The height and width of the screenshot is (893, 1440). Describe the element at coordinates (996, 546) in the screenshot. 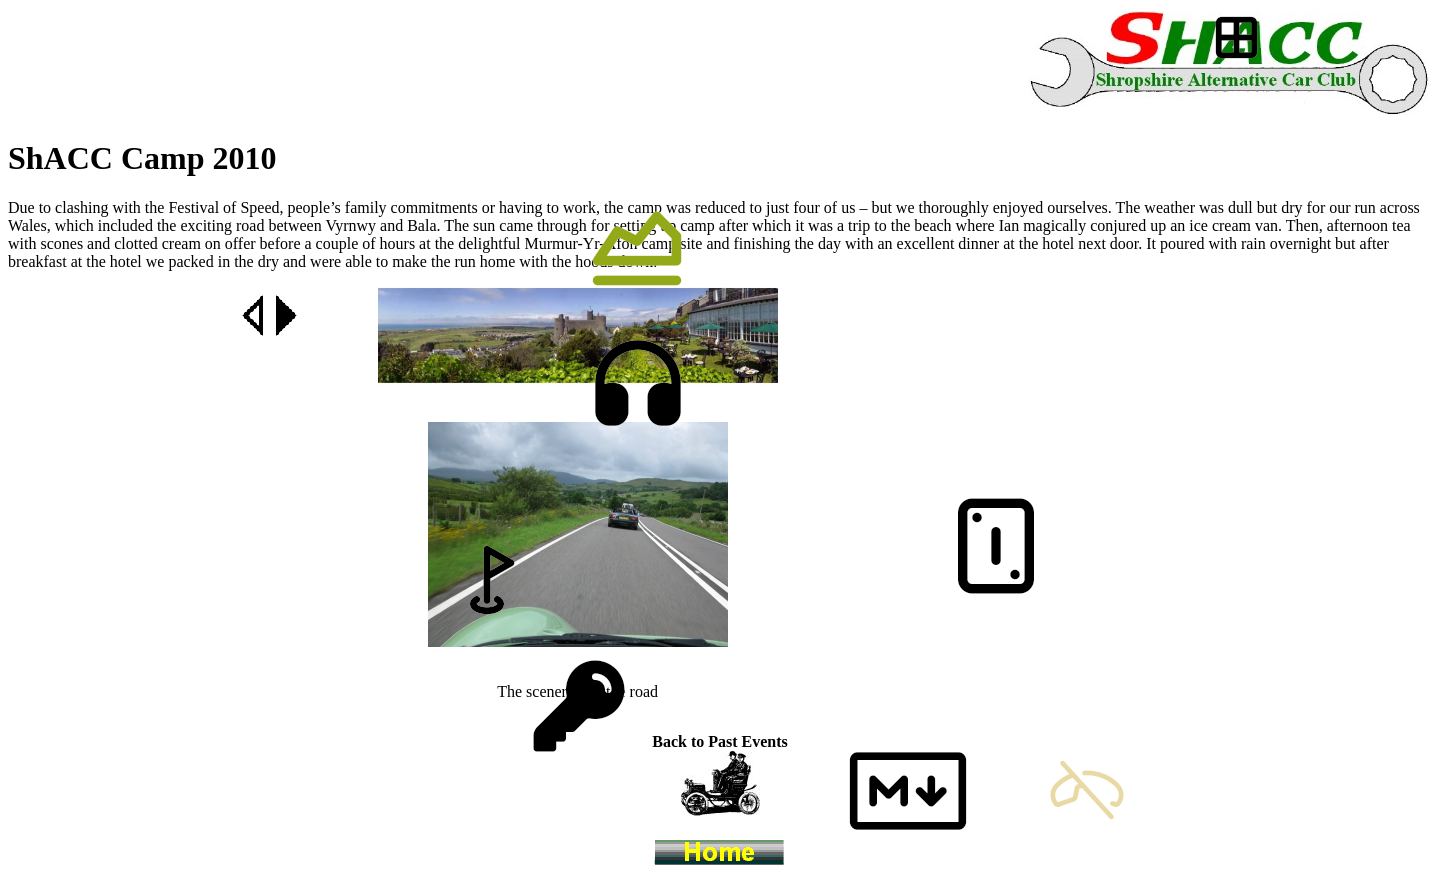

I see `play a card game` at that location.